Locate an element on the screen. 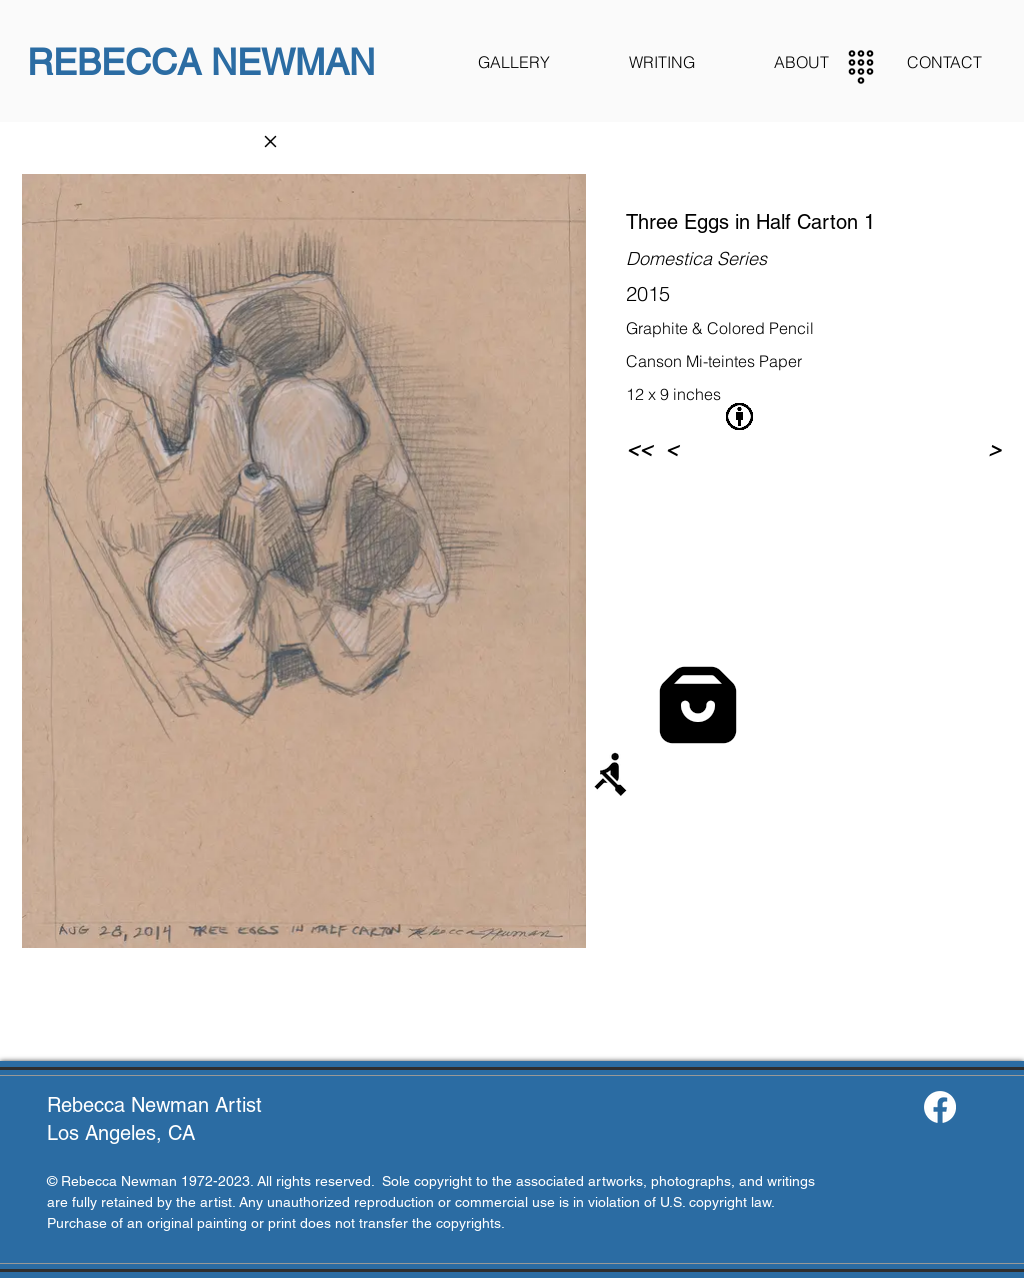  view your shopping bag is located at coordinates (698, 705).